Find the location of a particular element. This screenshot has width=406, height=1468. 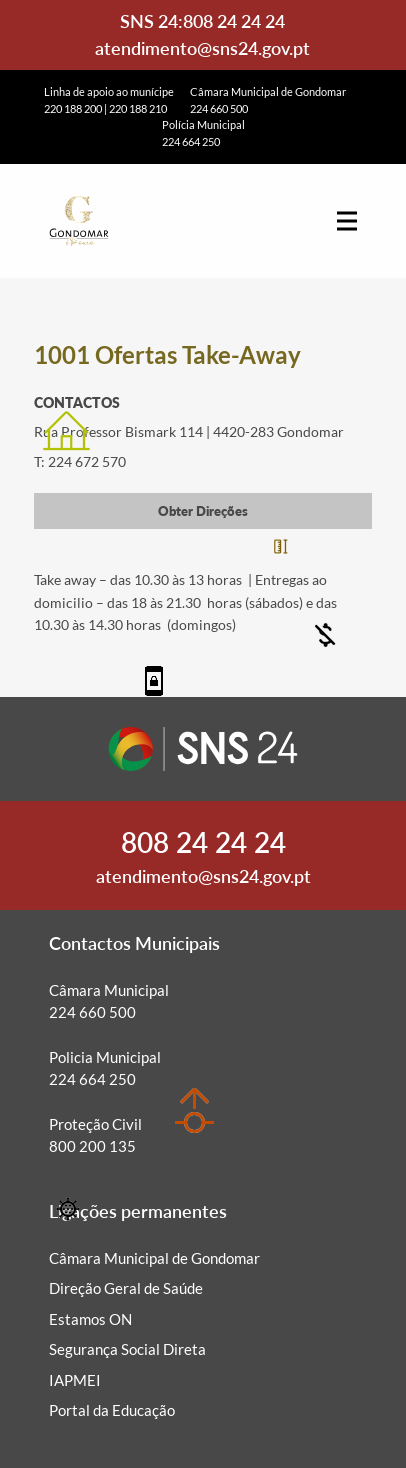

push changes to a repository is located at coordinates (193, 1109).